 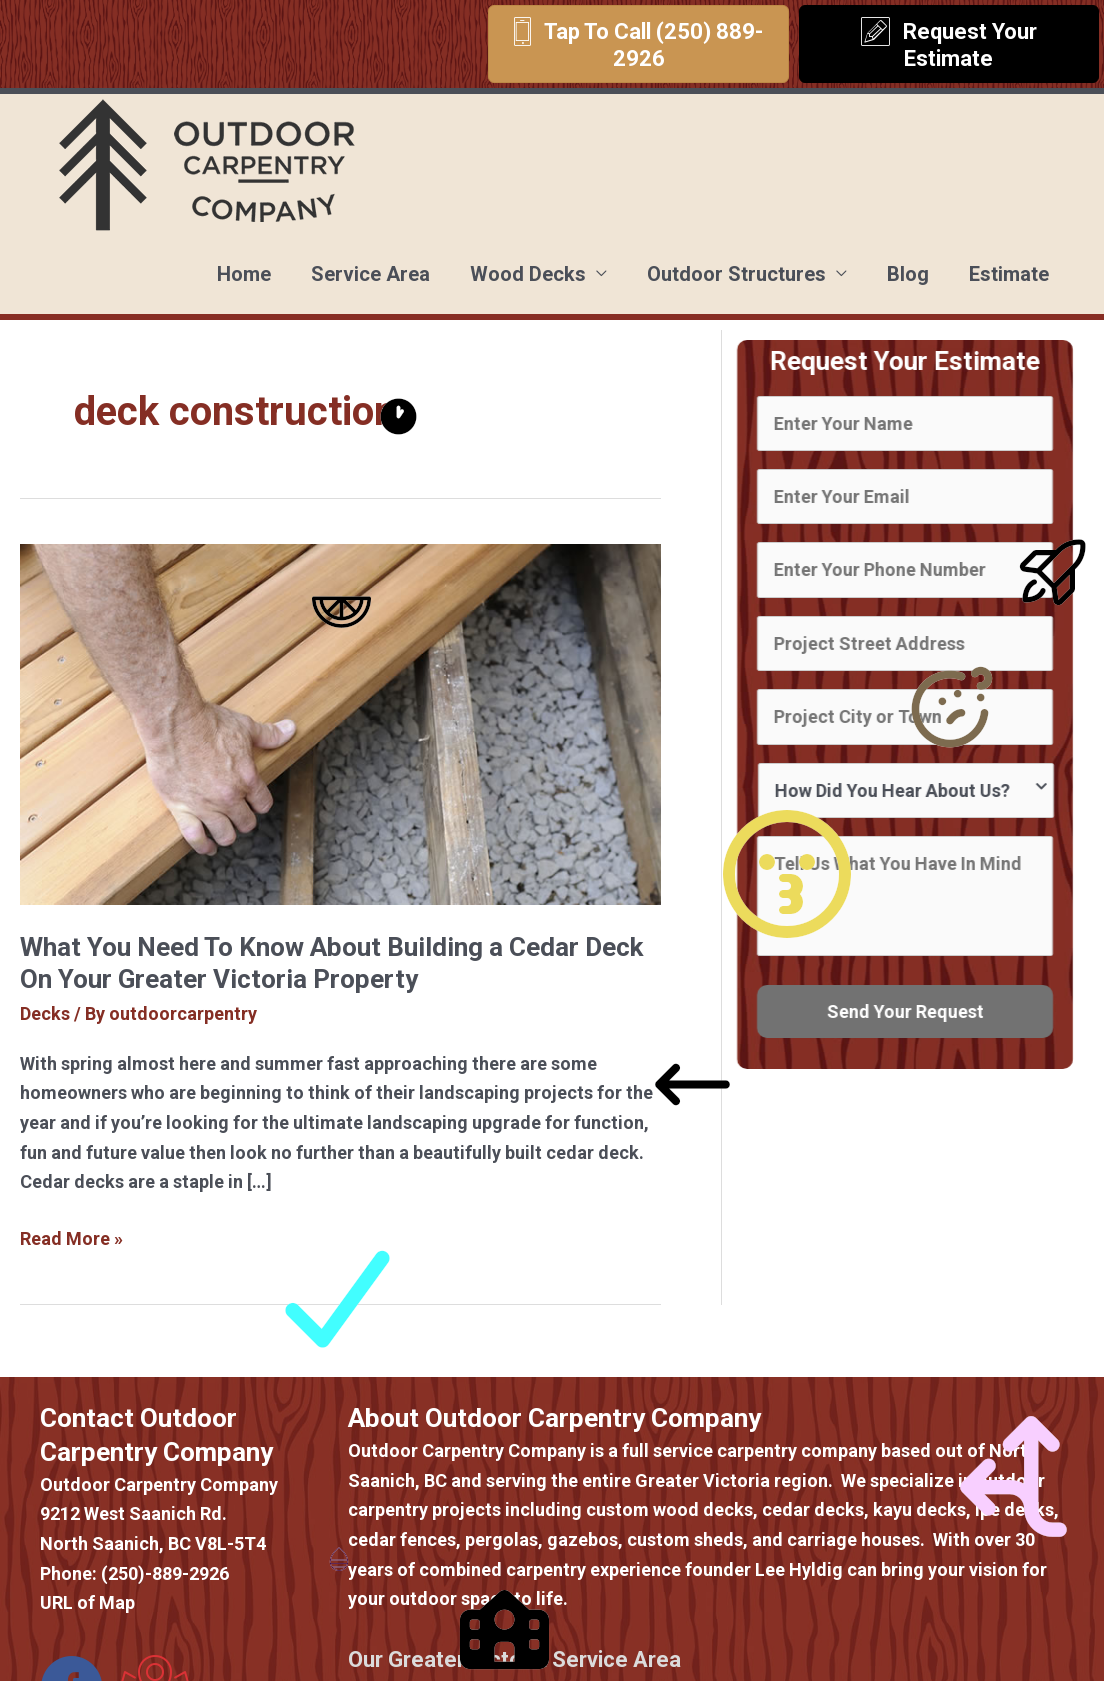 I want to click on indicates partial fill level or liquid amount, so click(x=339, y=1560).